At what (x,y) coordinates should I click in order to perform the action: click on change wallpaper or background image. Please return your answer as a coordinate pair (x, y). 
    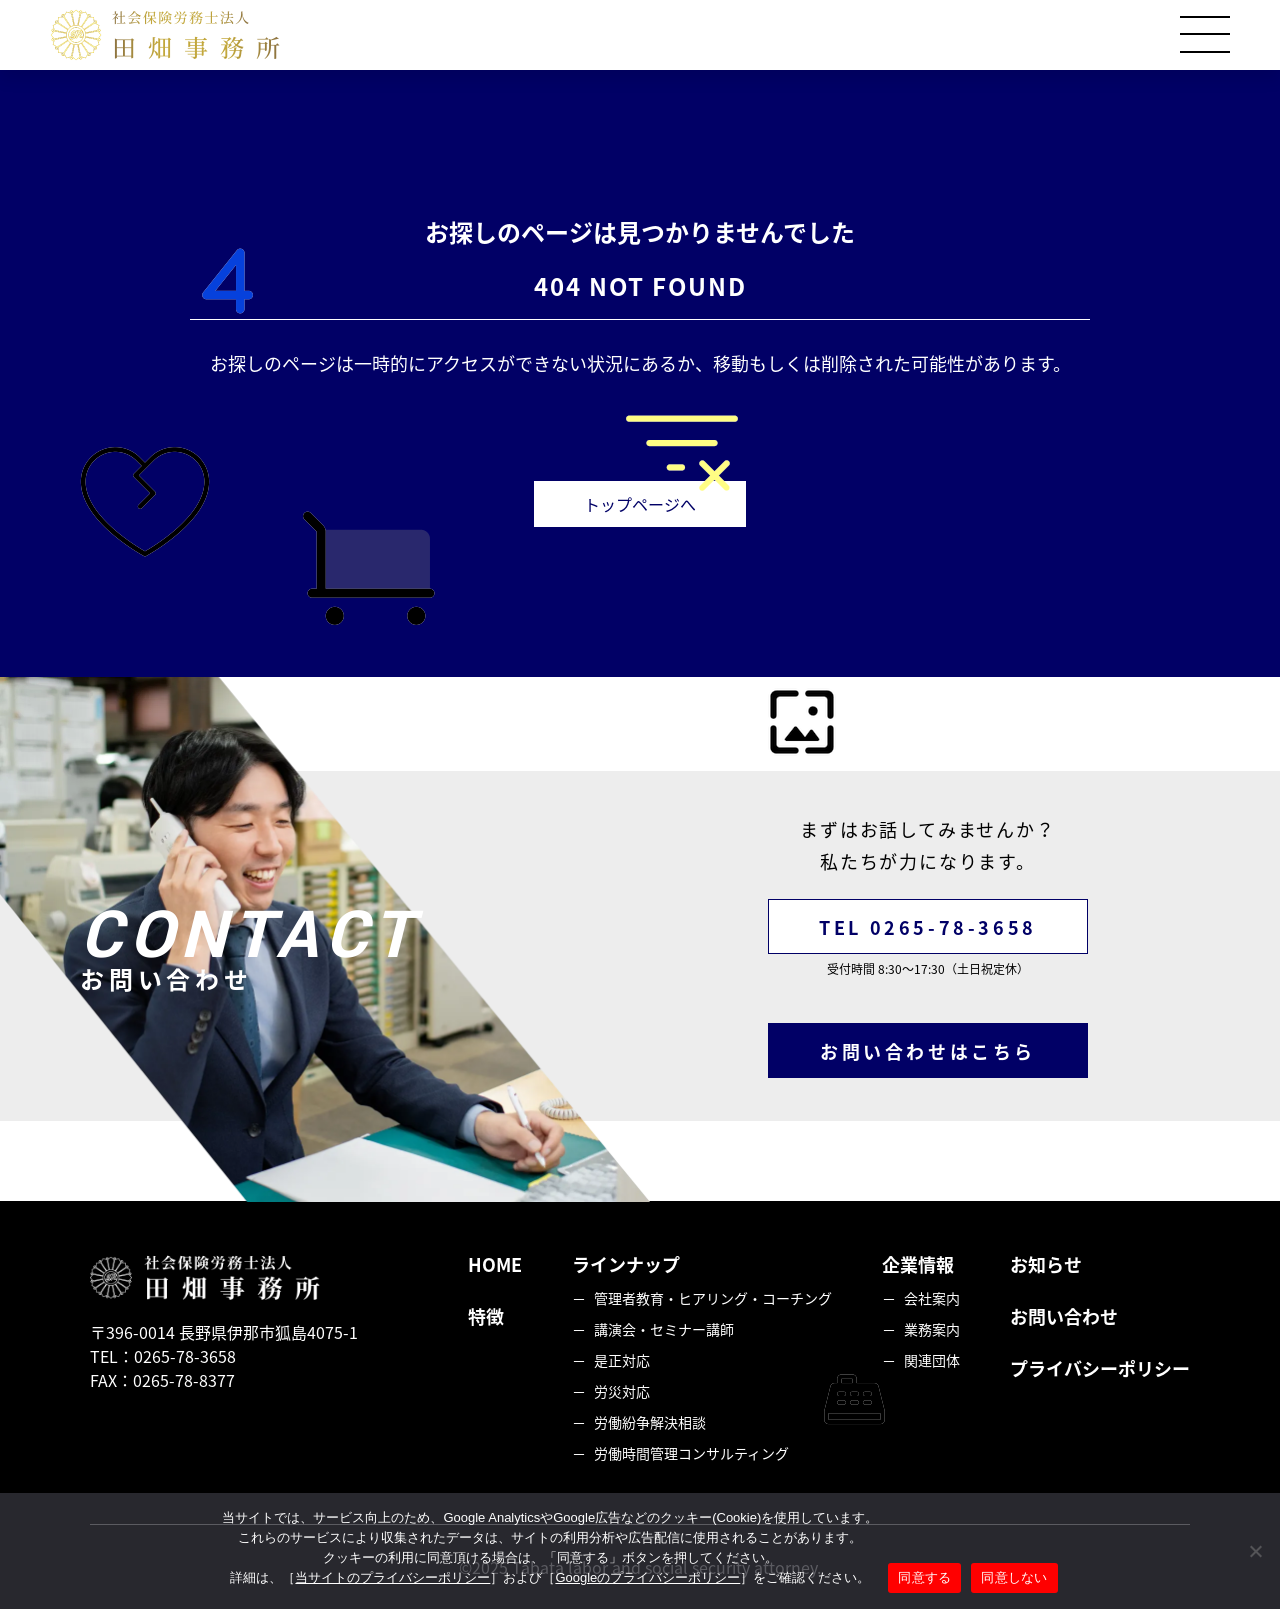
    Looking at the image, I should click on (802, 722).